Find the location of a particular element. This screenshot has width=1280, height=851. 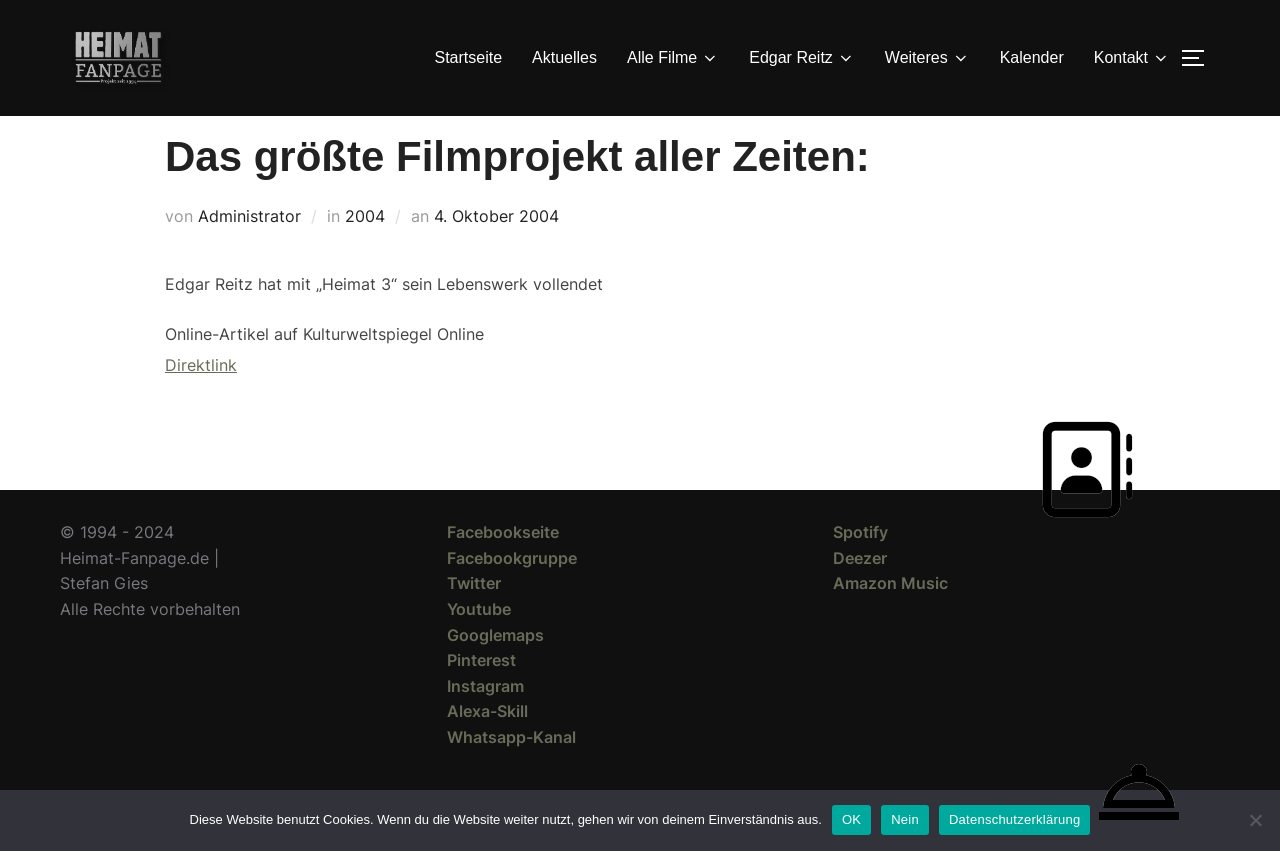

request room service or hotel amenities is located at coordinates (1139, 792).